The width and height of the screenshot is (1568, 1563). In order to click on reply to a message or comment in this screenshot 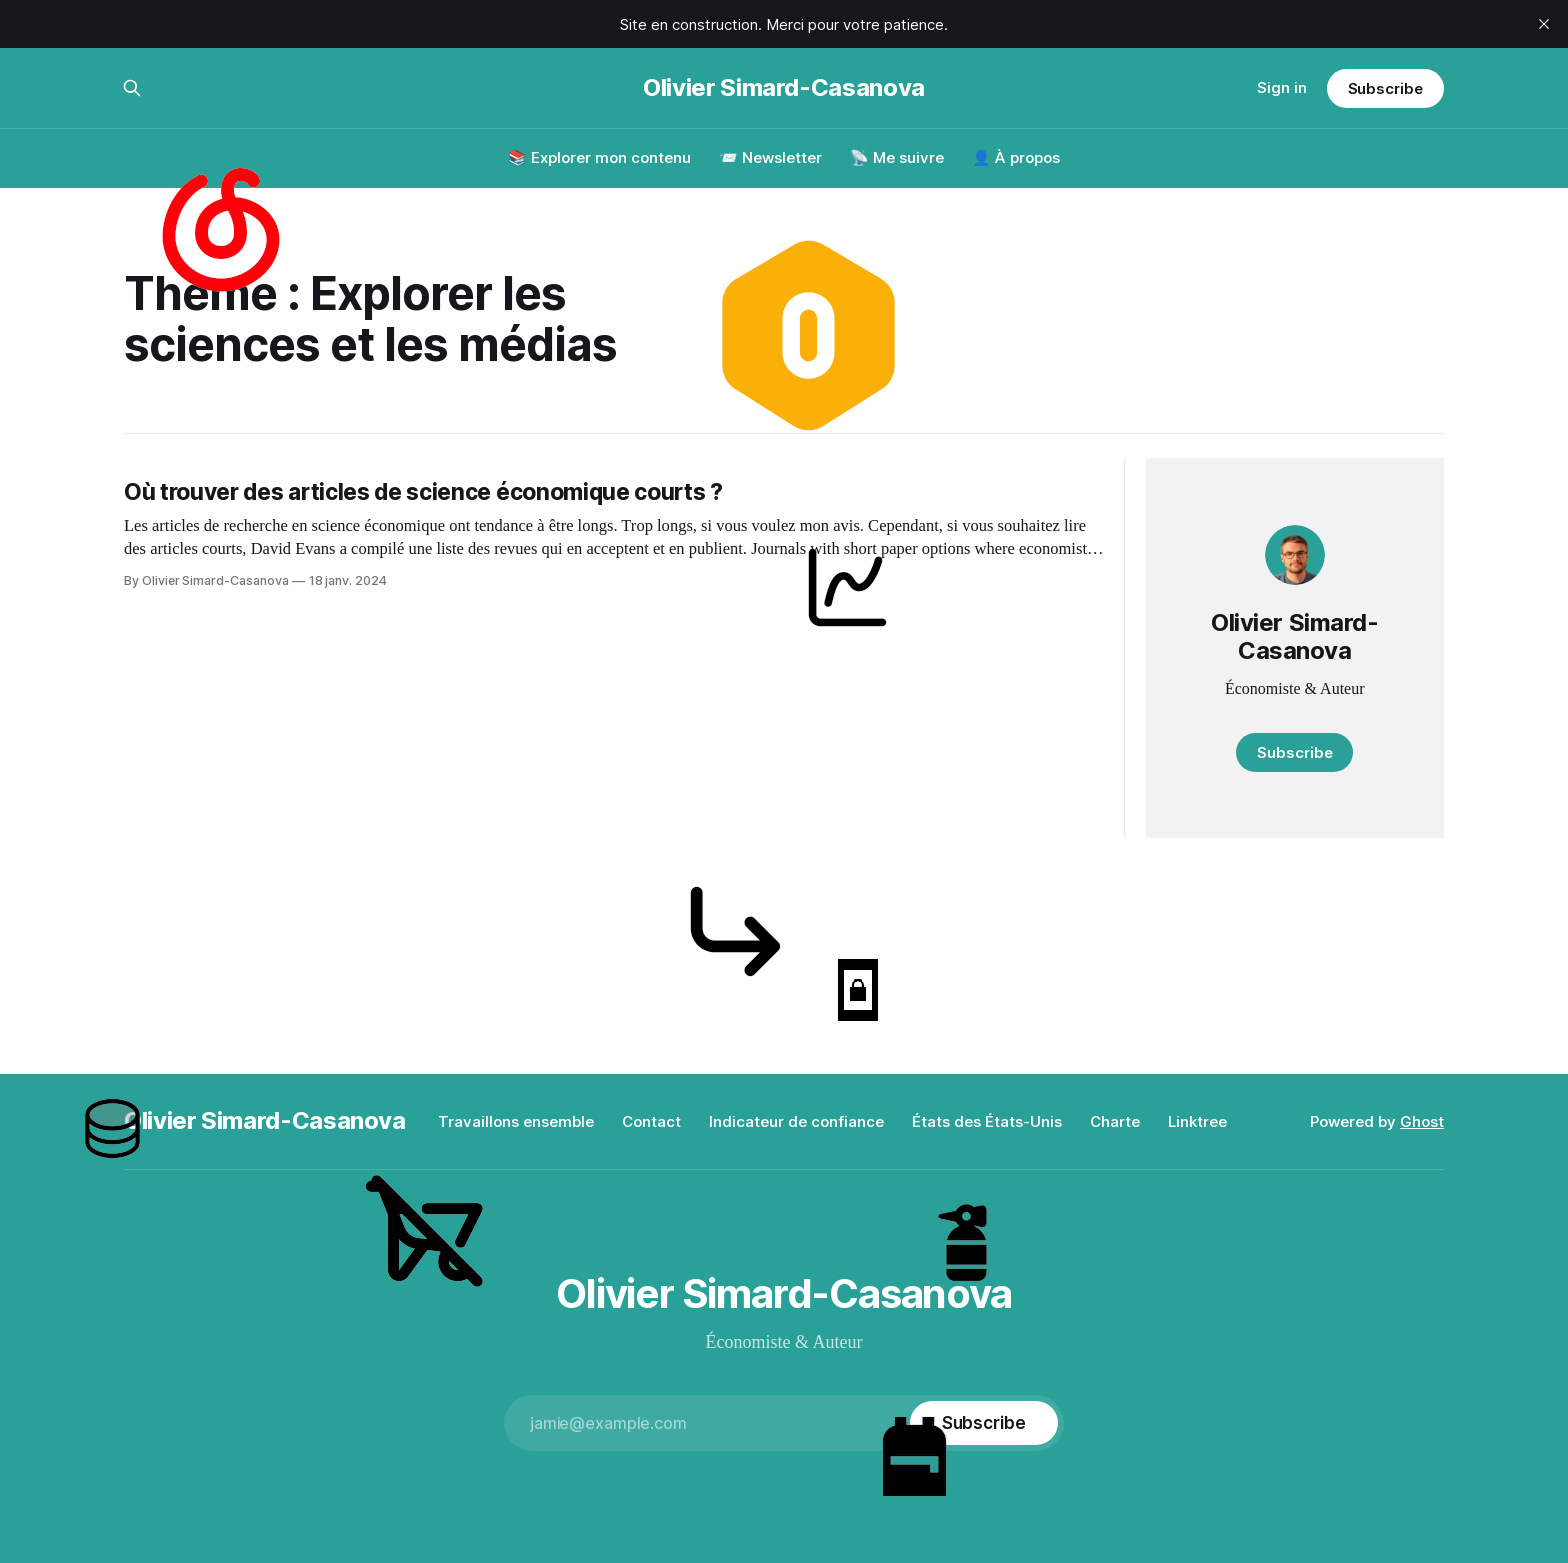, I will do `click(732, 928)`.